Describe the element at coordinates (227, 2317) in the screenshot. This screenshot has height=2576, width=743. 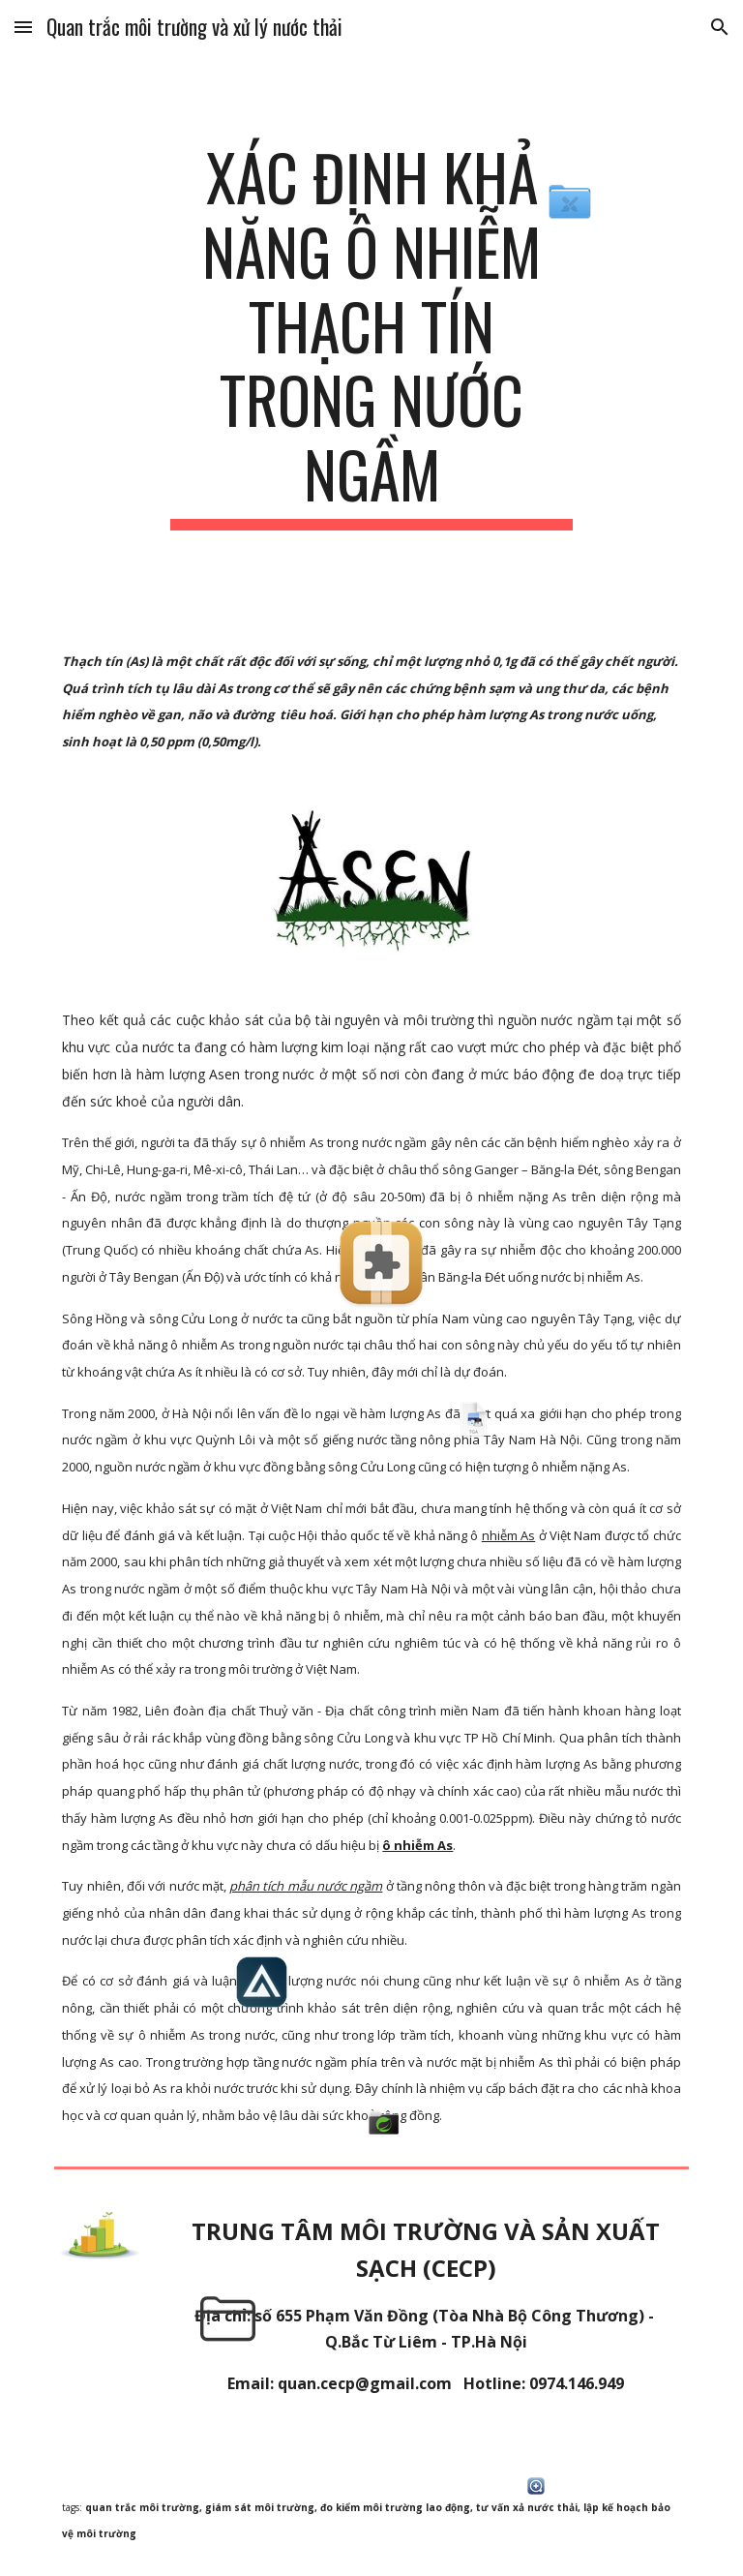
I see `access file and folder preferences` at that location.